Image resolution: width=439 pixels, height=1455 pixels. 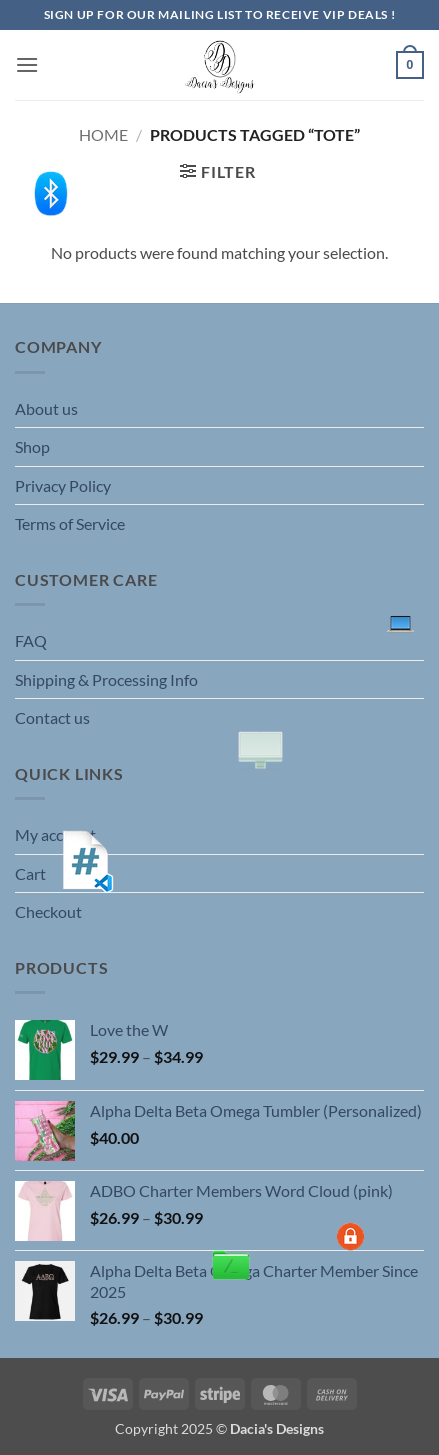 I want to click on access screen lock or security settings, so click(x=350, y=1236).